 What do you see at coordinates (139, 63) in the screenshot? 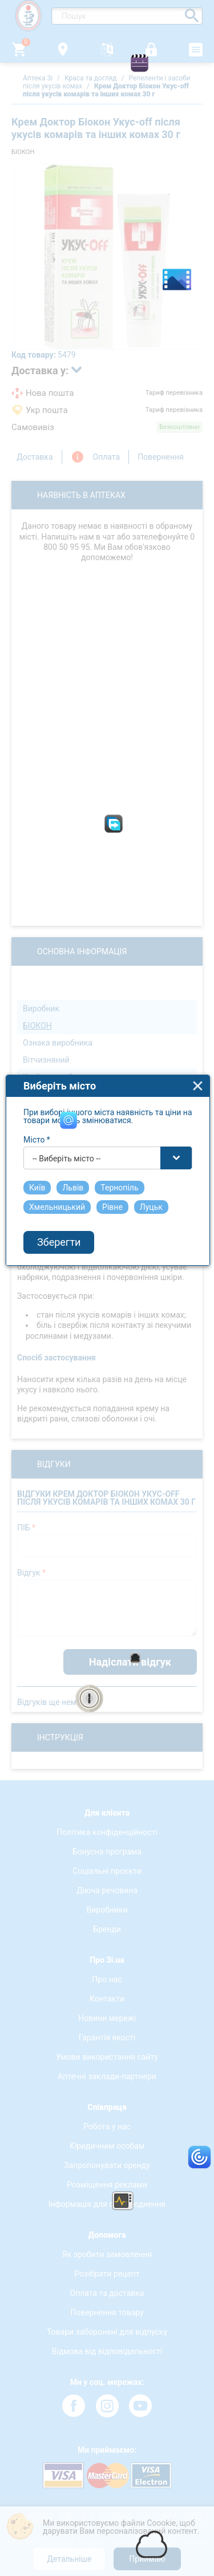
I see `open pitivi video editor` at bounding box center [139, 63].